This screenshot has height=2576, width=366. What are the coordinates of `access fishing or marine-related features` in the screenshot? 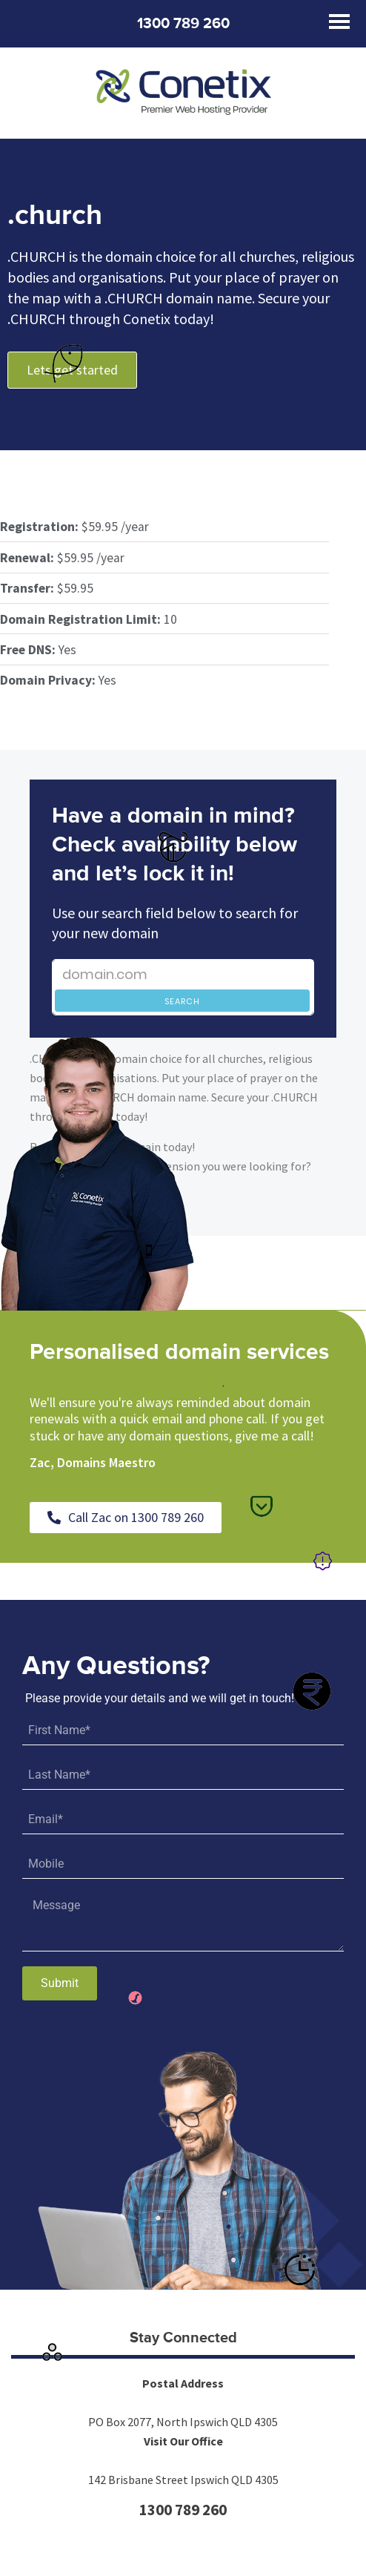 It's located at (64, 362).